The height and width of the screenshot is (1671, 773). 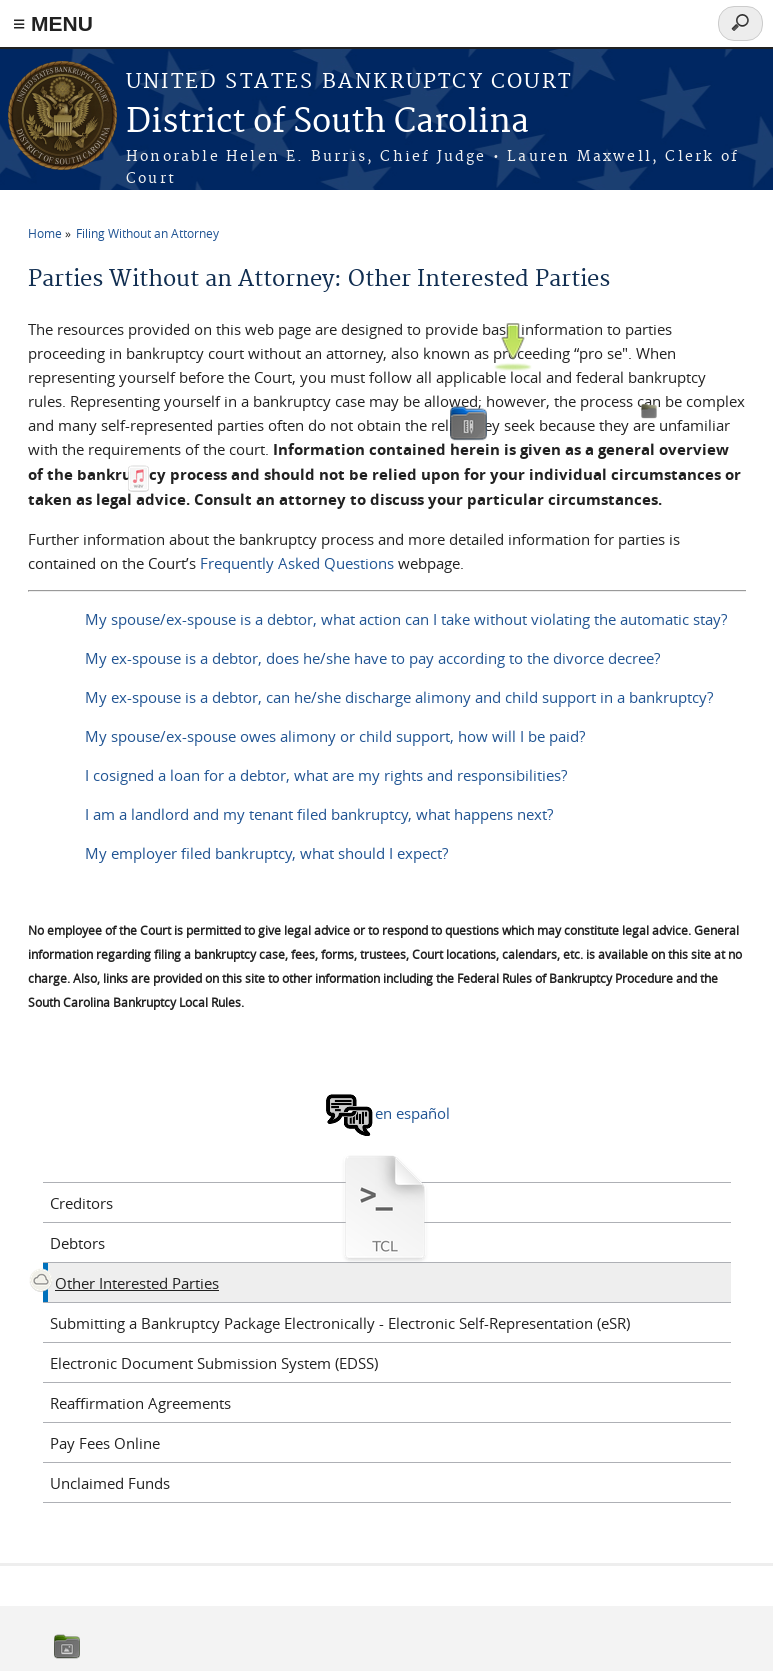 What do you see at coordinates (513, 342) in the screenshot?
I see `save the current document` at bounding box center [513, 342].